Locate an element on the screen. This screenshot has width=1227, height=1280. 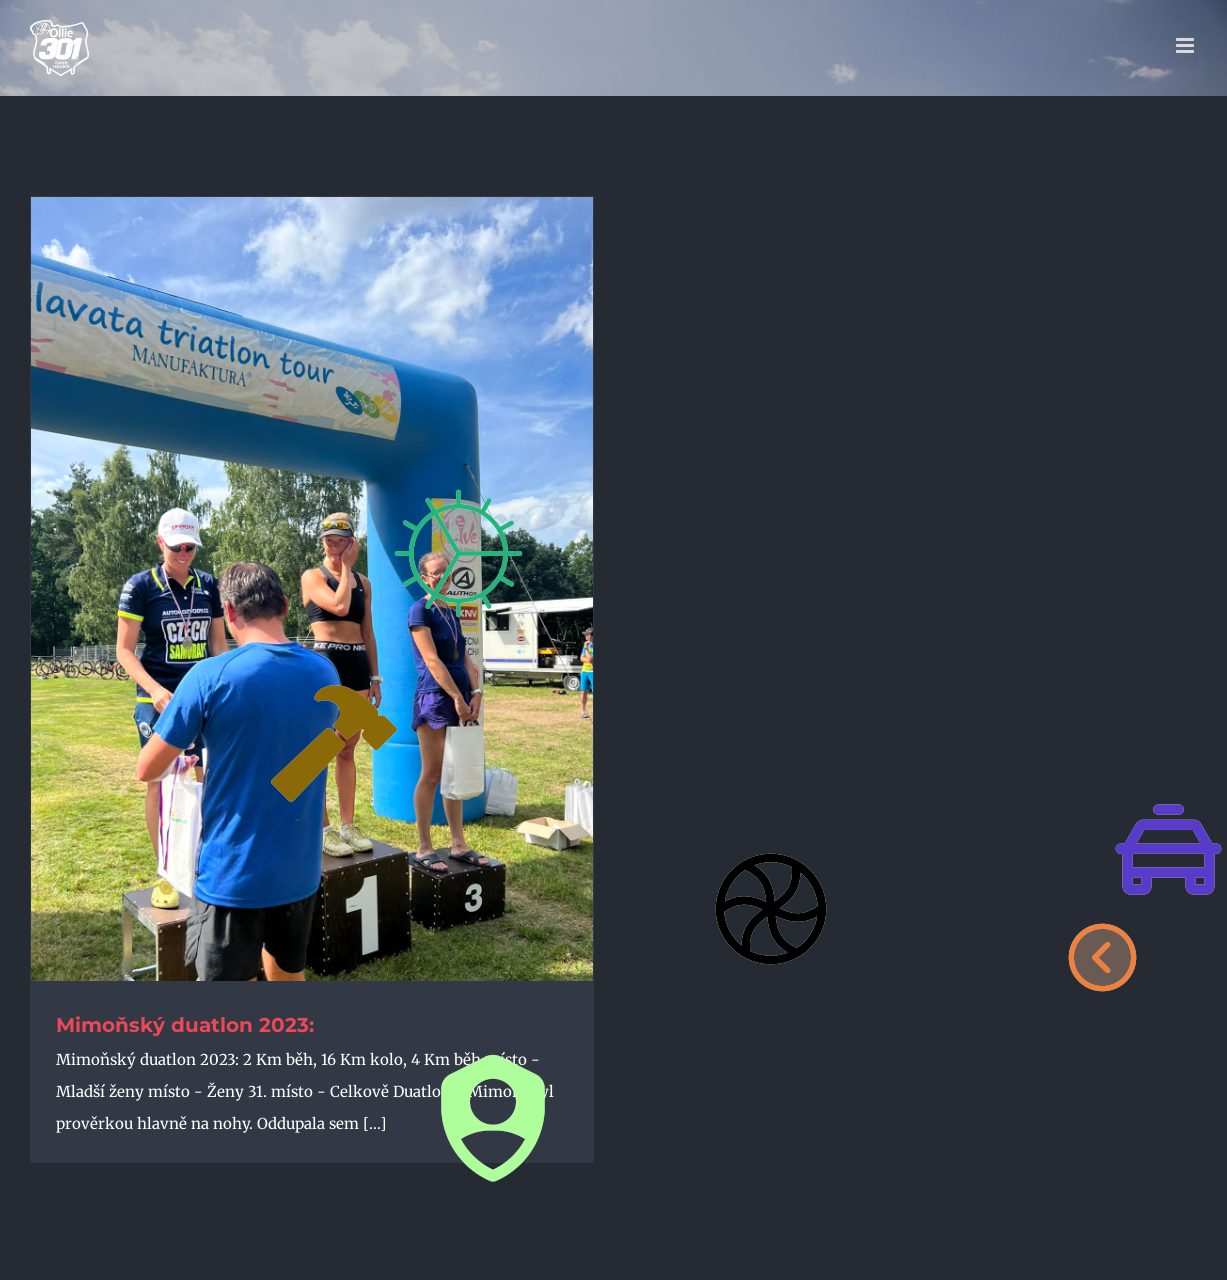
go back to the previous screen is located at coordinates (1102, 957).